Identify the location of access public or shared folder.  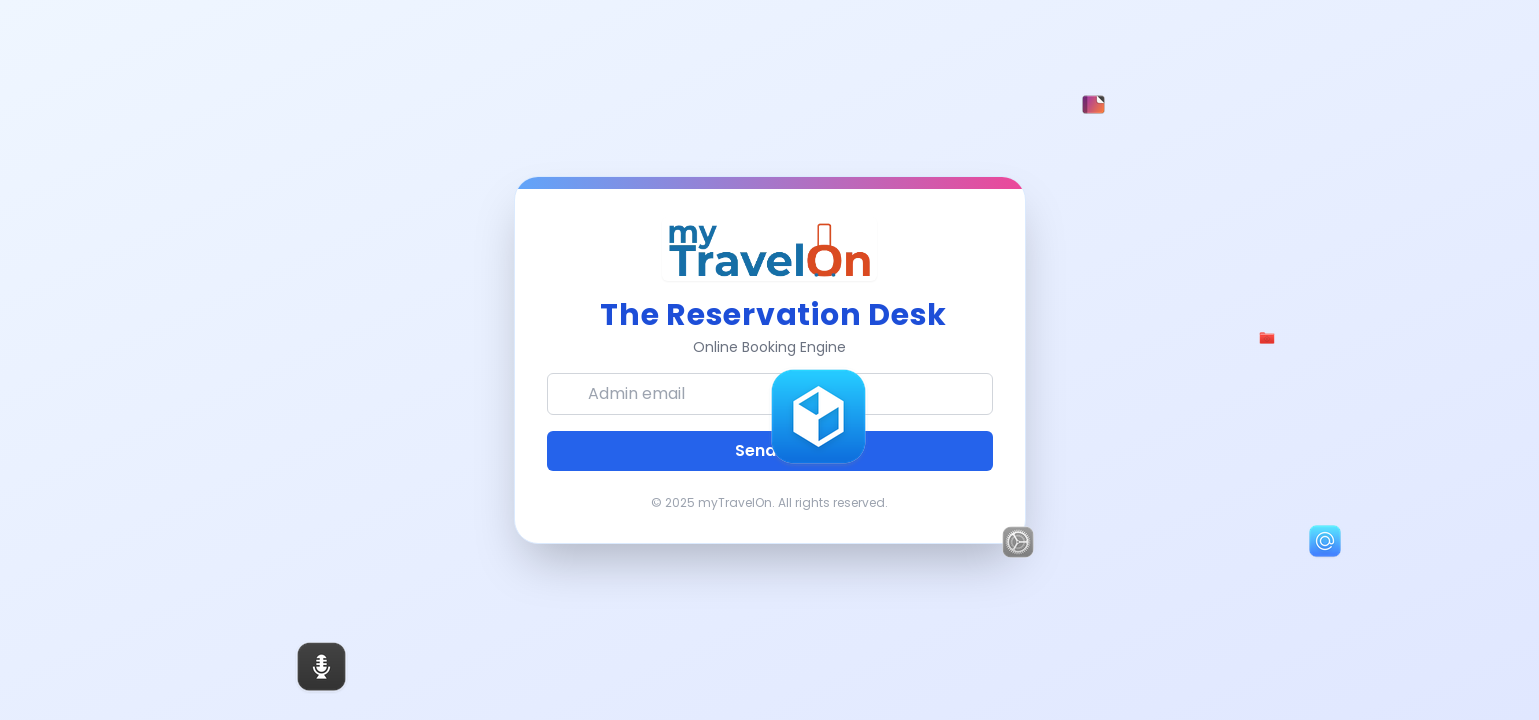
(1267, 338).